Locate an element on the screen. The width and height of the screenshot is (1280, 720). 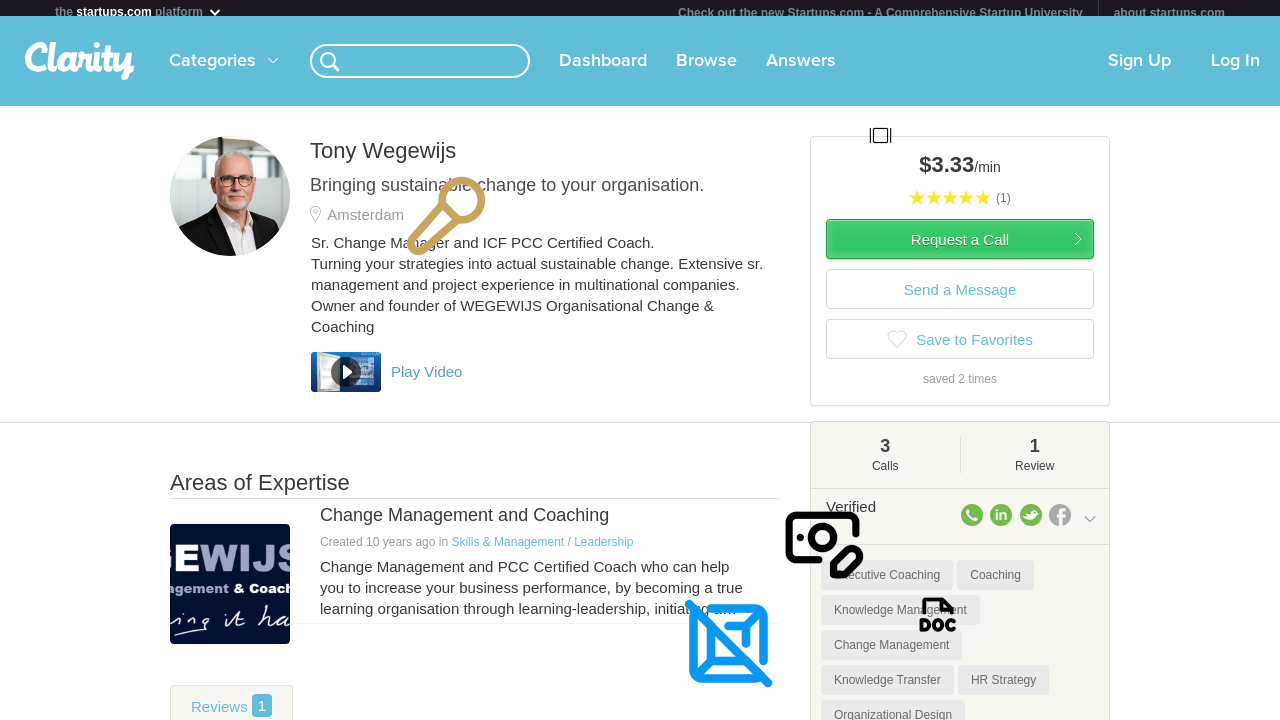
disable box model view is located at coordinates (728, 643).